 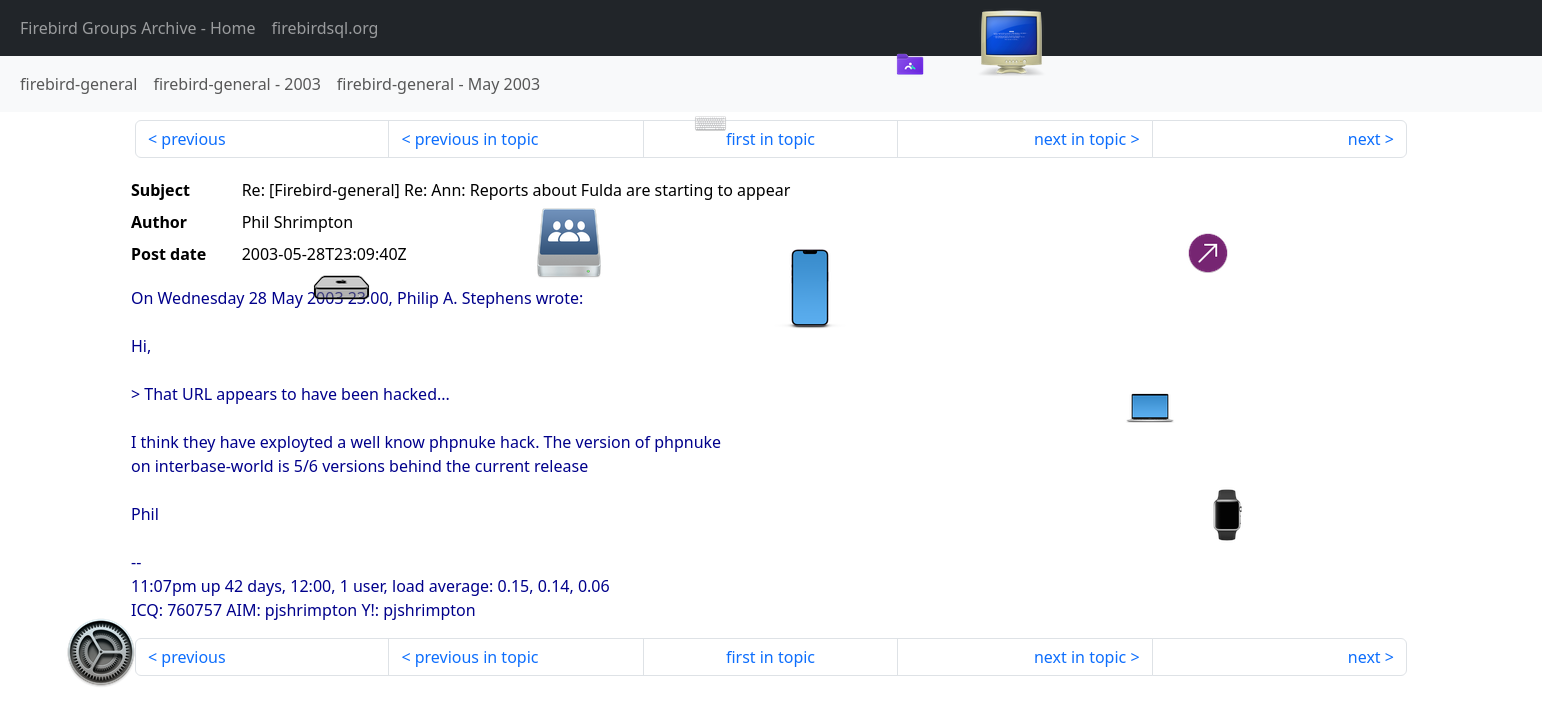 I want to click on Rosetta 2 translation layer update utility, so click(x=101, y=652).